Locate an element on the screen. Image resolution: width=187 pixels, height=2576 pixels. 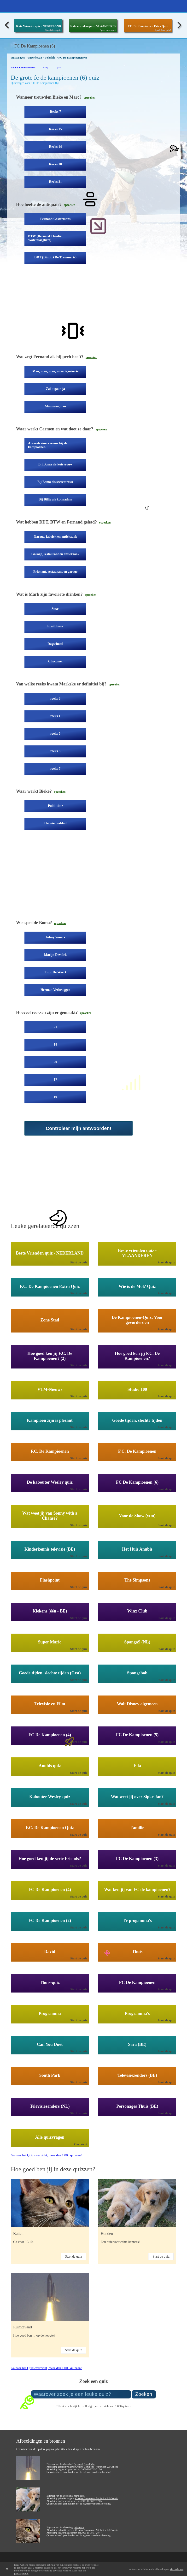
send a flower or romantic gesture is located at coordinates (27, 2402).